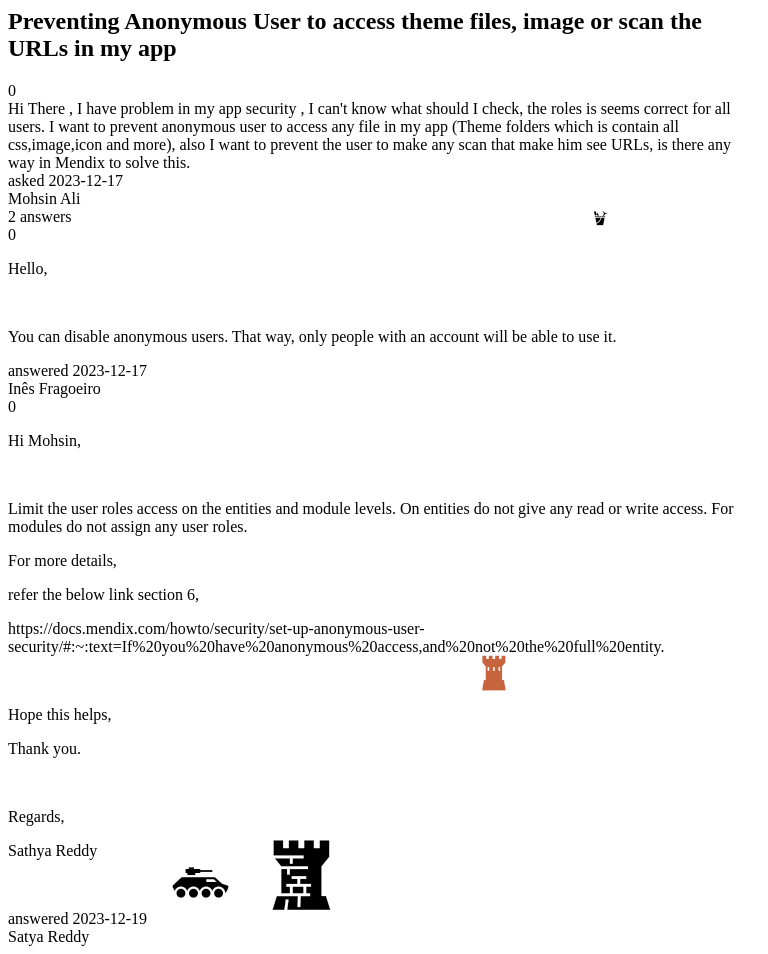 The image size is (768, 954). I want to click on view castle or fortress location, so click(494, 673).